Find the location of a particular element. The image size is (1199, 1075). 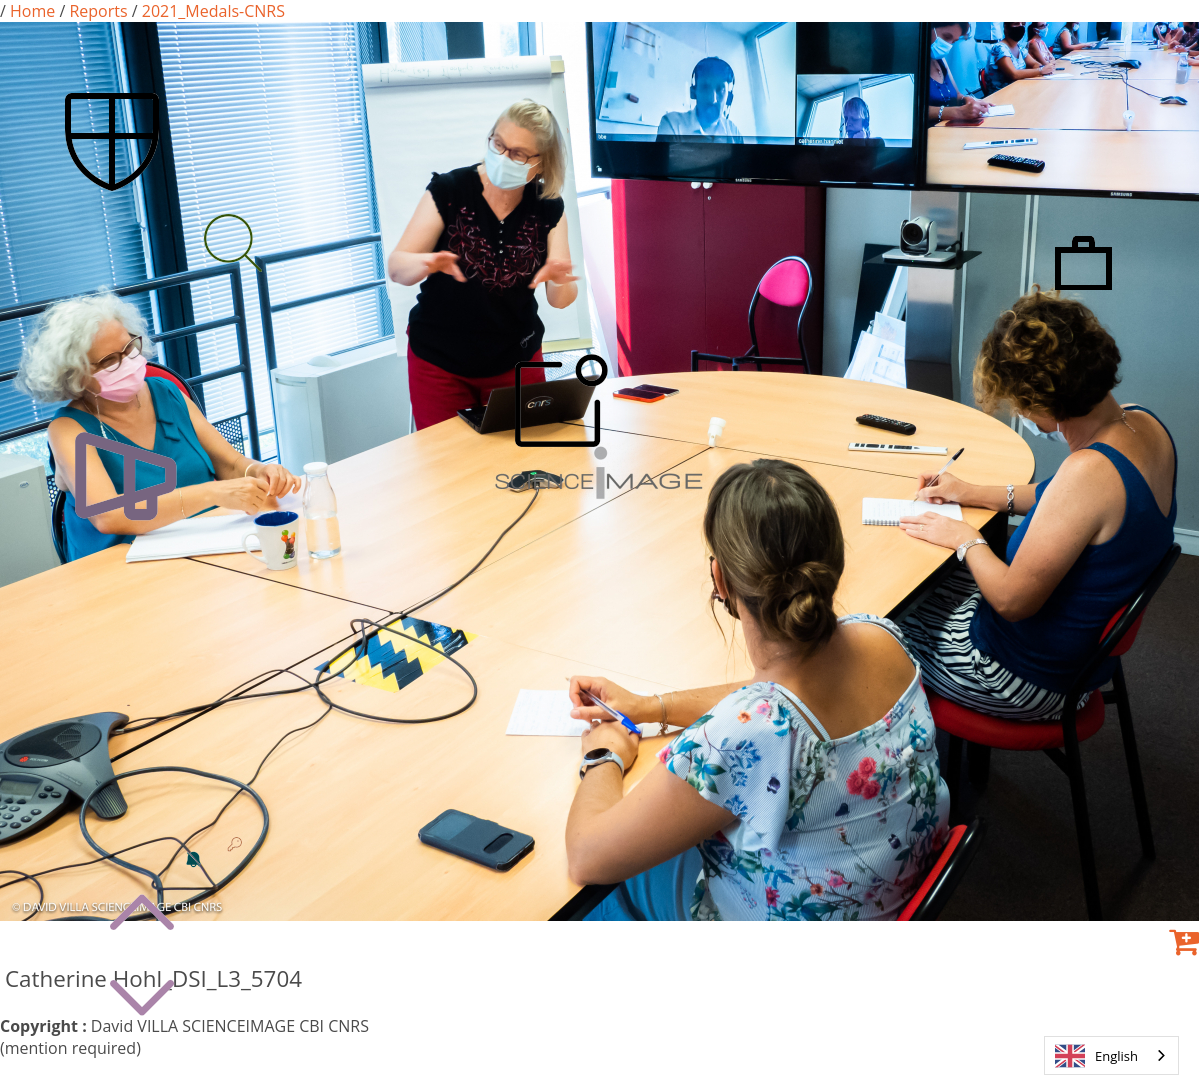

make an announcement or broadcast is located at coordinates (122, 479).